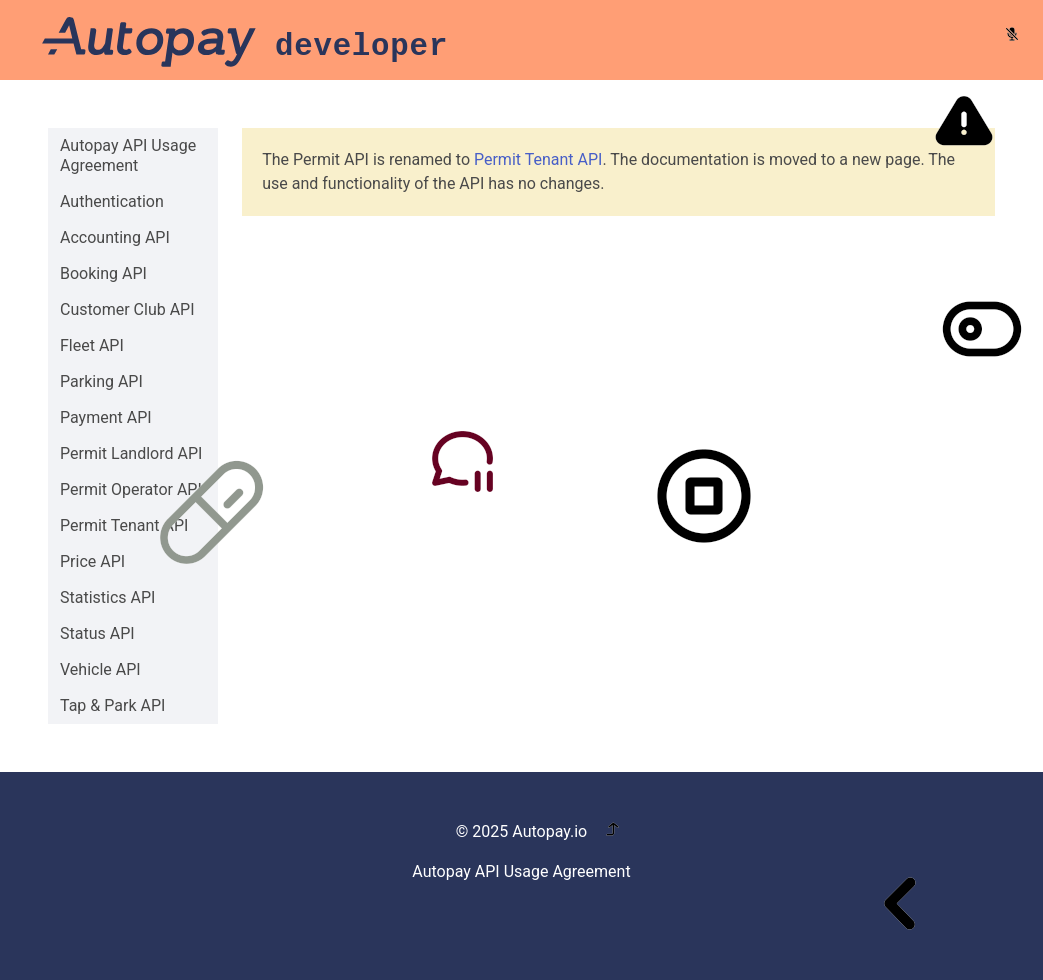 This screenshot has height=980, width=1043. I want to click on go back to the previous screen, so click(902, 903).